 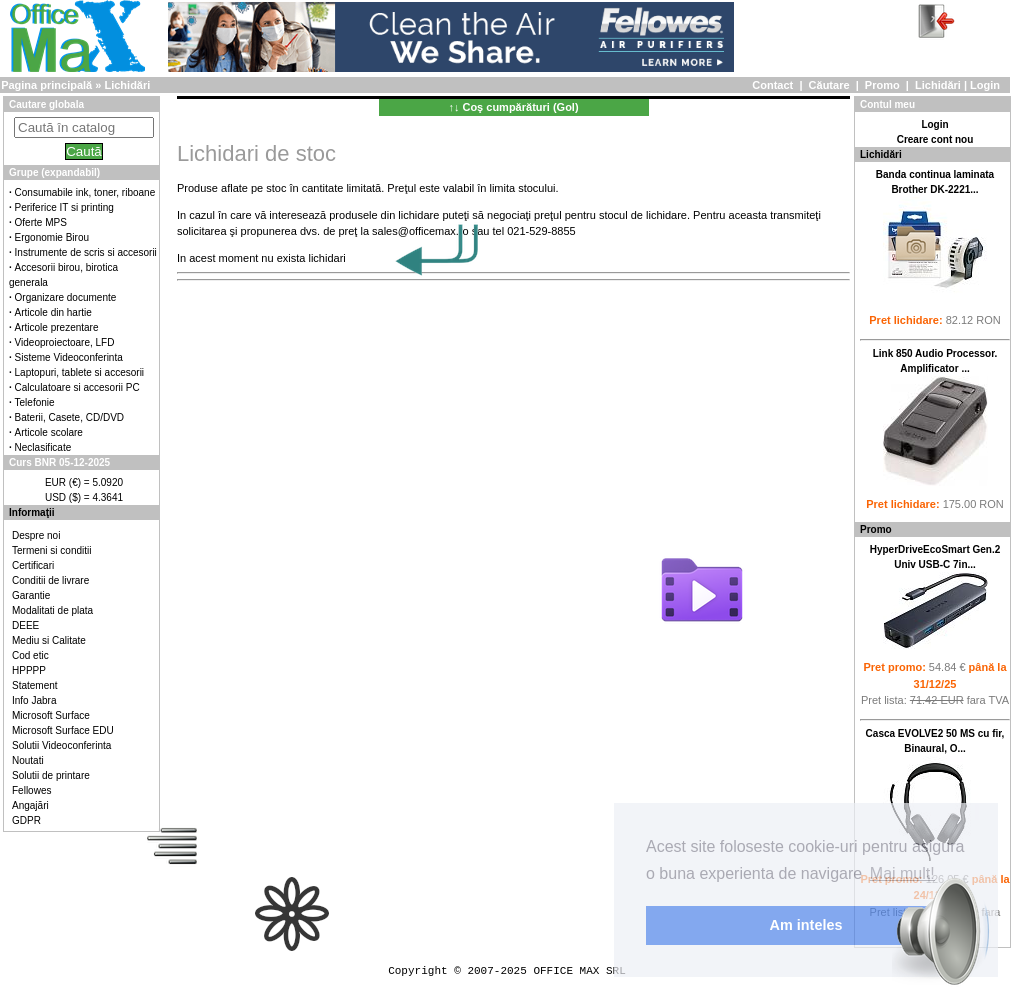 What do you see at coordinates (936, 21) in the screenshot?
I see `exit or close the application` at bounding box center [936, 21].